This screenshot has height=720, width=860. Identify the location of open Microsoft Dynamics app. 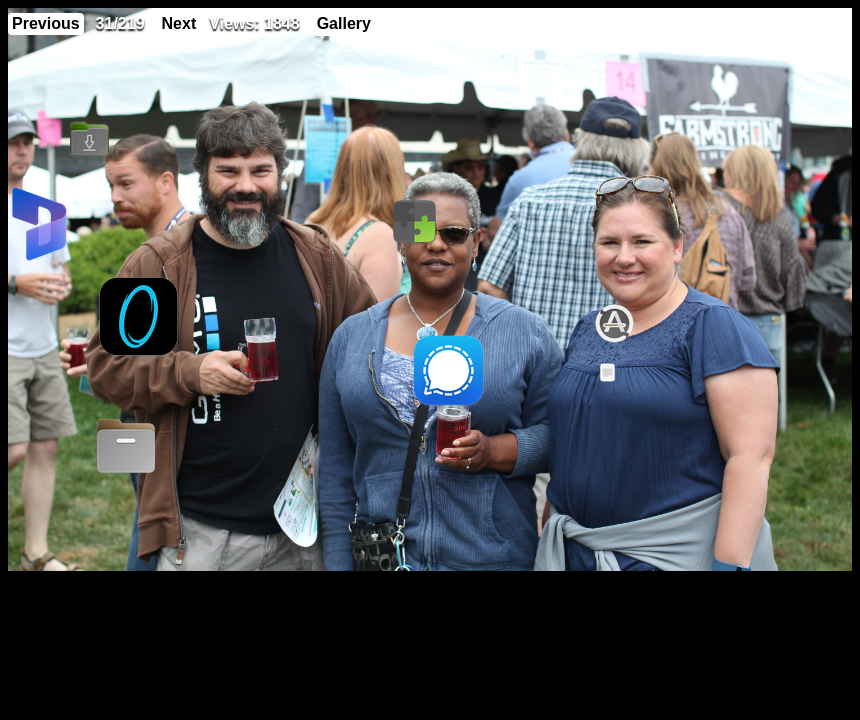
(40, 224).